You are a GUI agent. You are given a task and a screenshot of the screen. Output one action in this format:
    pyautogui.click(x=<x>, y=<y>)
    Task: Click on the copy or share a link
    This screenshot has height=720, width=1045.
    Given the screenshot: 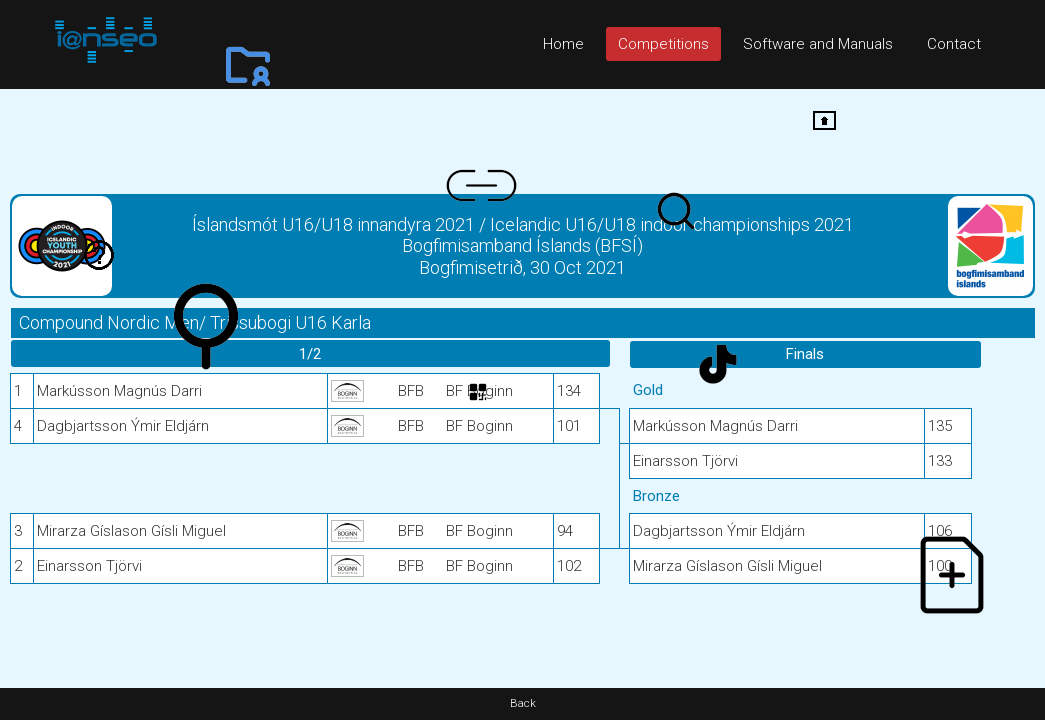 What is the action you would take?
    pyautogui.click(x=481, y=185)
    